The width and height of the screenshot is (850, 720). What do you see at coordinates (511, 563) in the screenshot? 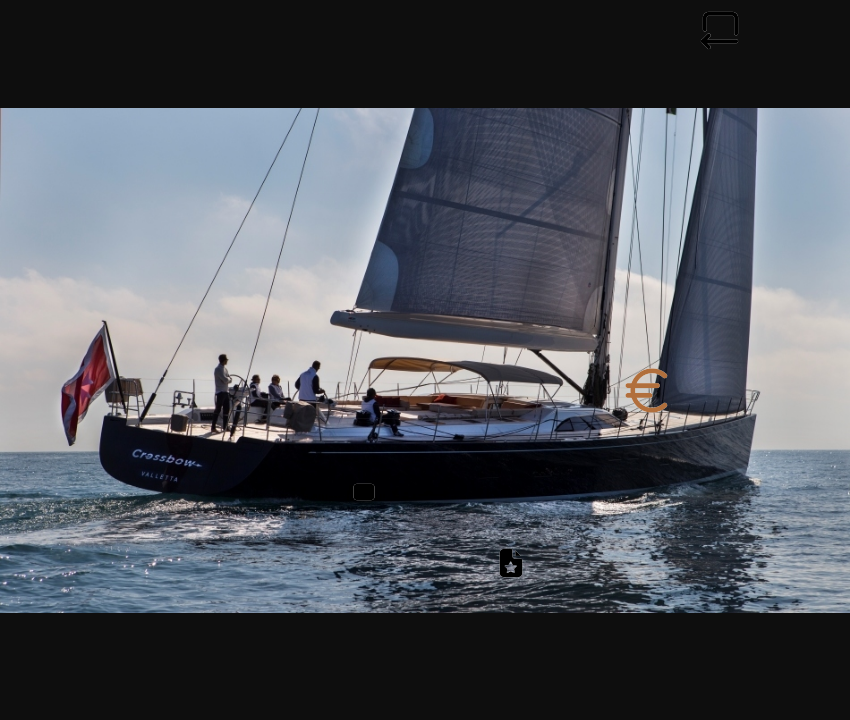
I see `view starred or favorite files` at bounding box center [511, 563].